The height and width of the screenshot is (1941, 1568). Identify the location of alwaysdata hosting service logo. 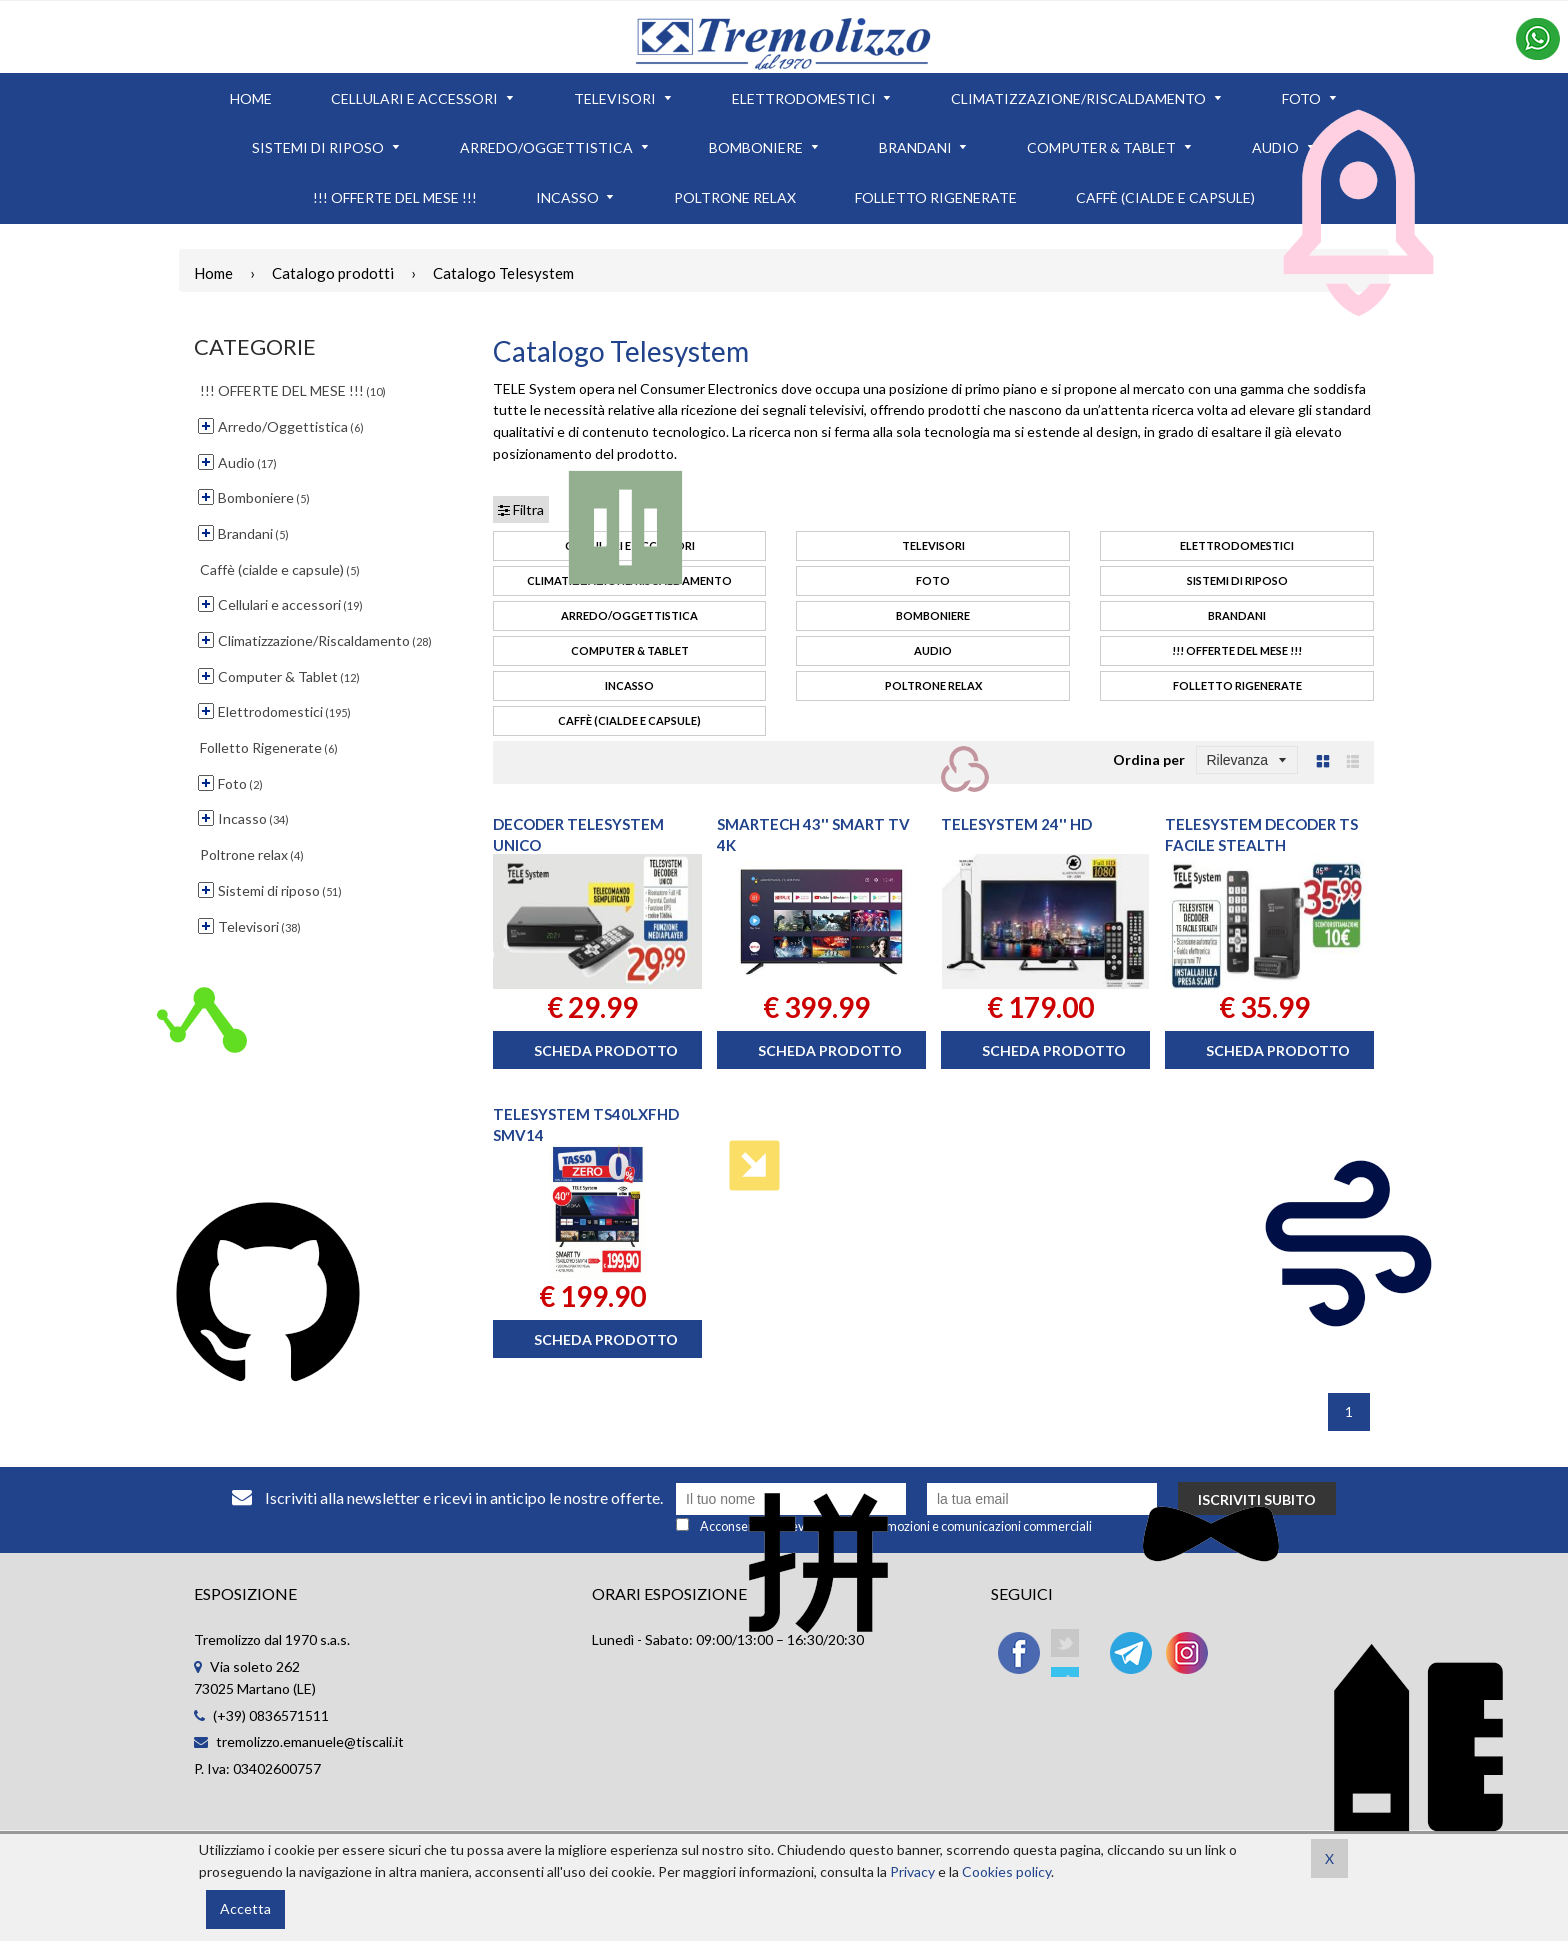
(202, 1020).